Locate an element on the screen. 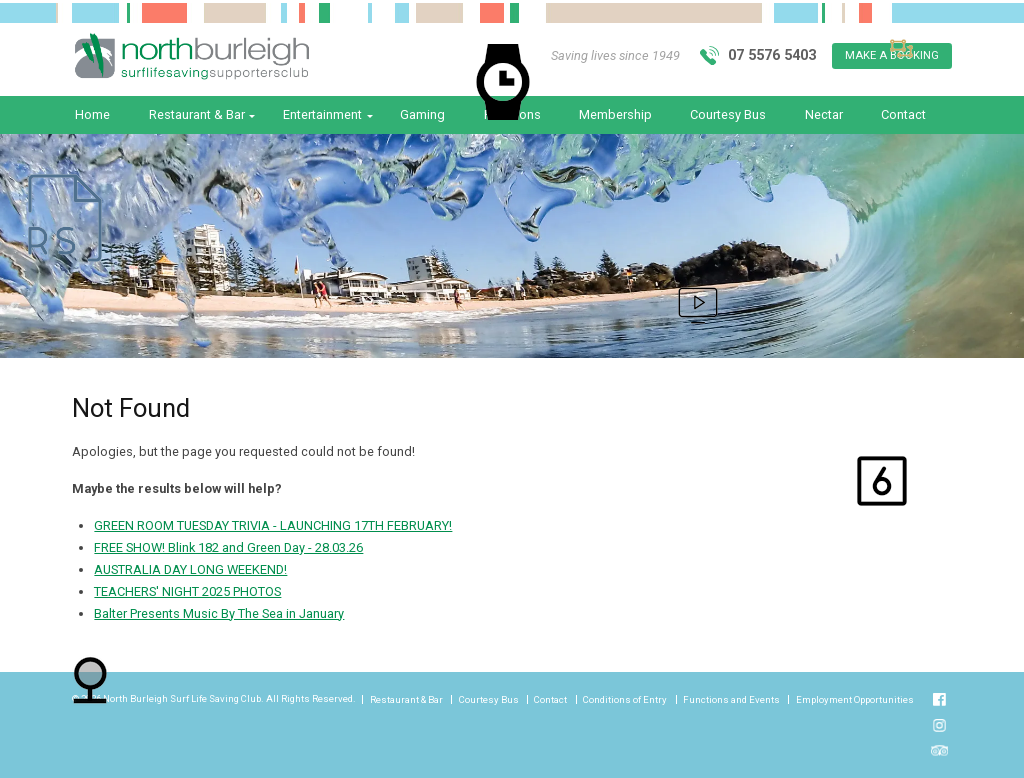  a Rust source code file is located at coordinates (65, 218).